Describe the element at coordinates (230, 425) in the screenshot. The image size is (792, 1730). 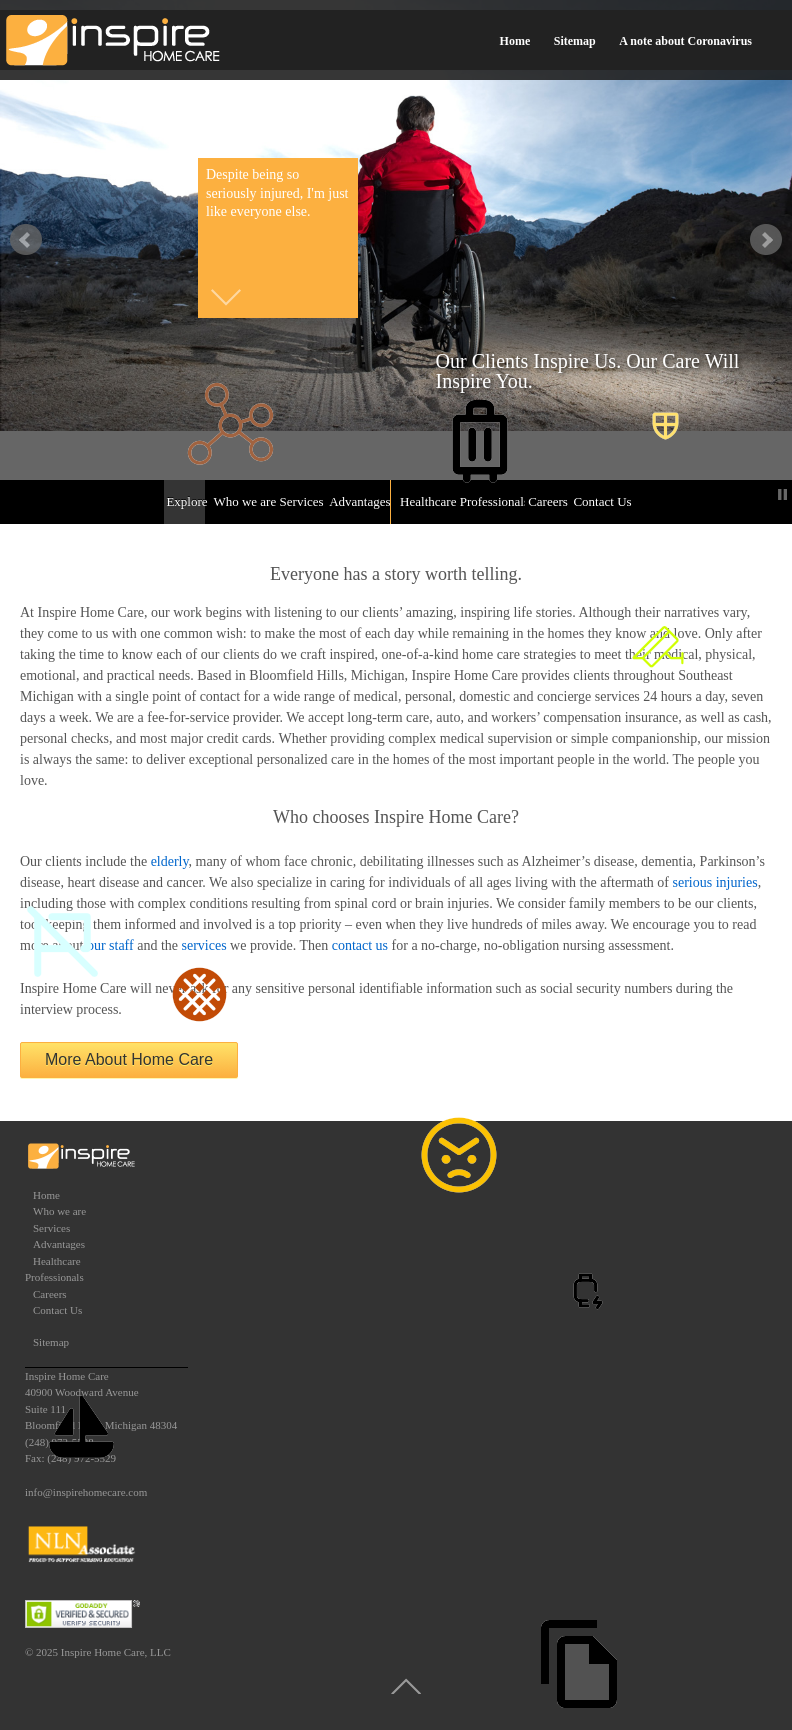
I see `view network connections or relationships` at that location.